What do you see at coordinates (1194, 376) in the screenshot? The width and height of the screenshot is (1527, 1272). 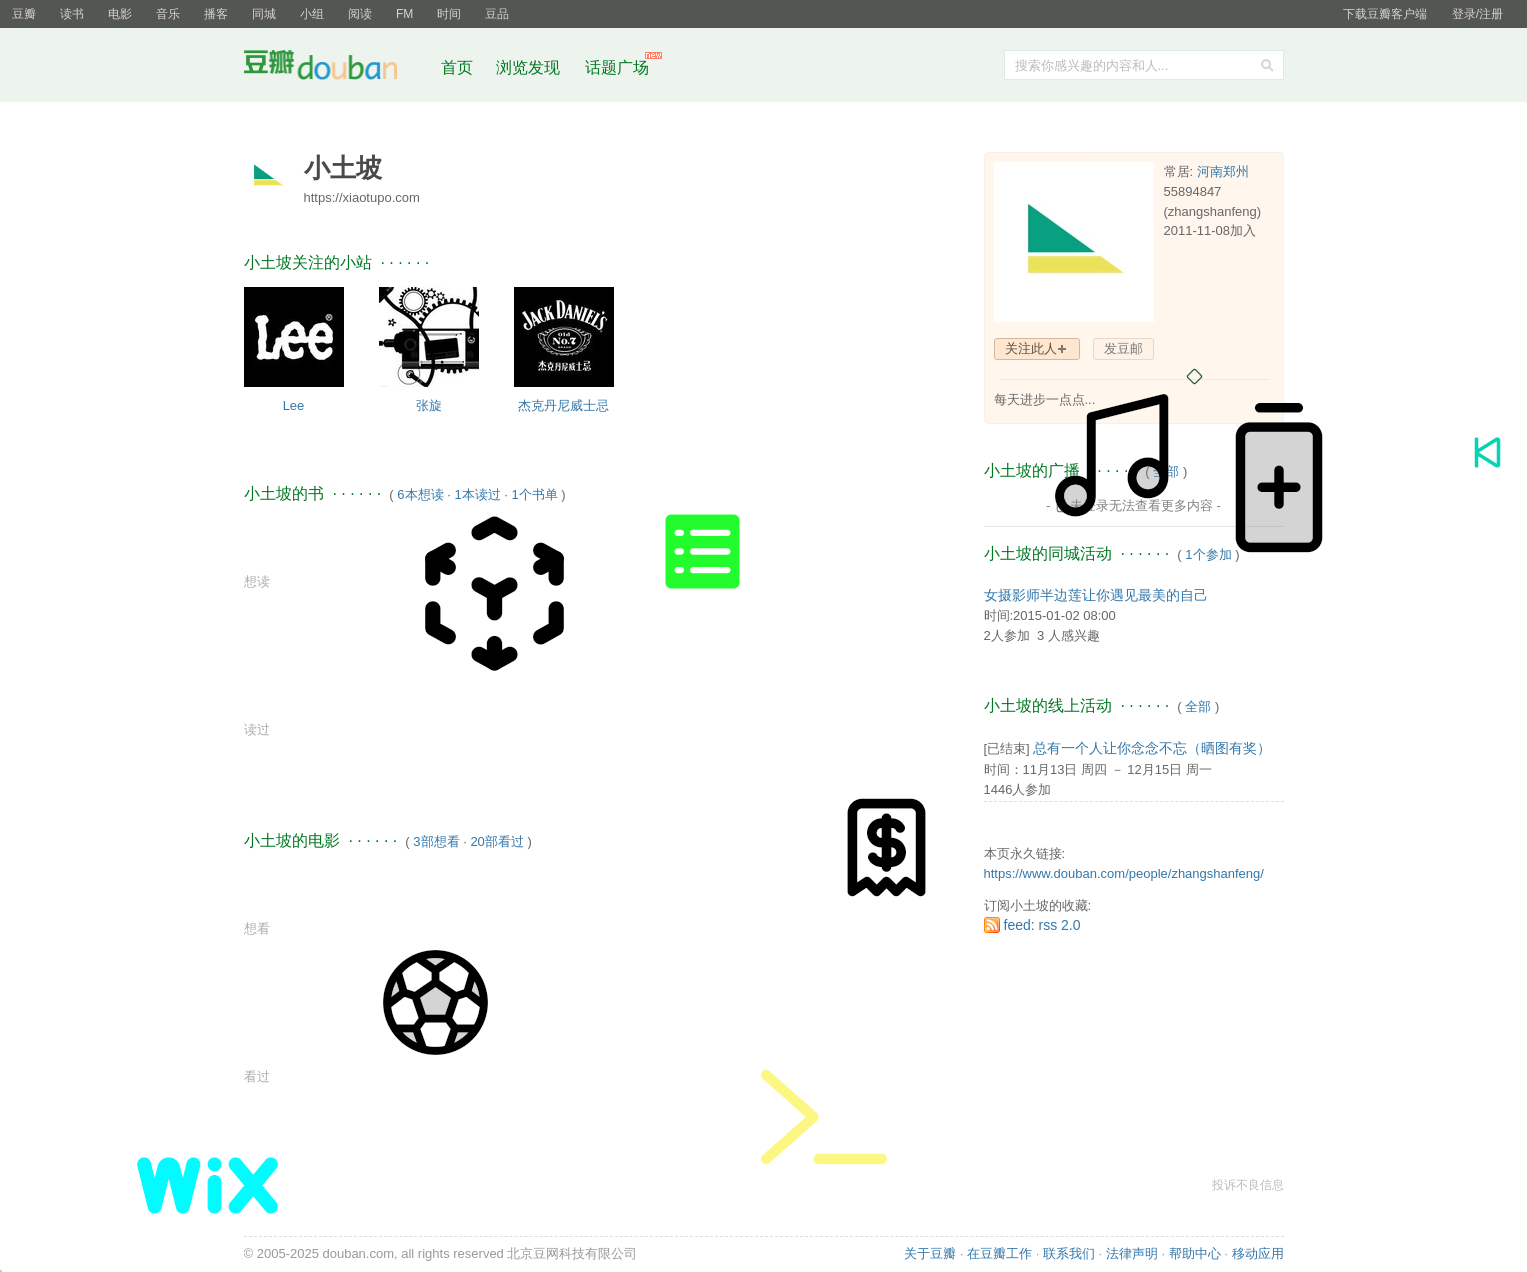 I see `indicates a diamond or rhombus shape element` at bounding box center [1194, 376].